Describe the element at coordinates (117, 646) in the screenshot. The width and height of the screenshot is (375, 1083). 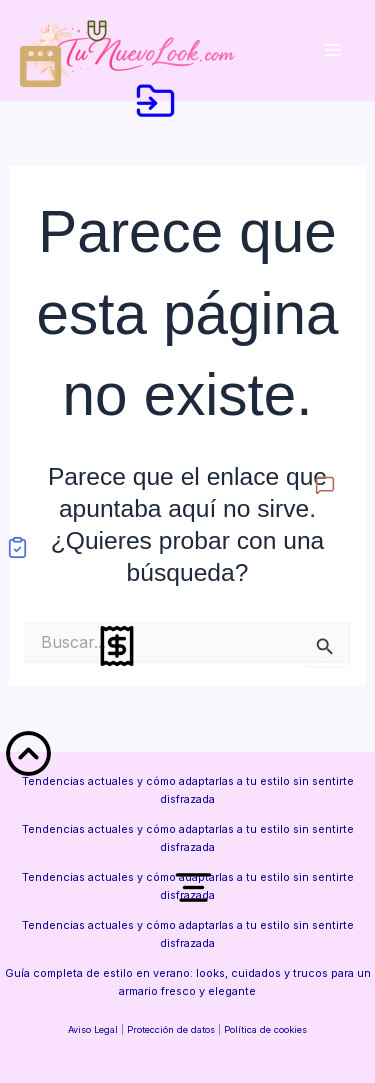
I see `view purchase receipt or transaction history` at that location.